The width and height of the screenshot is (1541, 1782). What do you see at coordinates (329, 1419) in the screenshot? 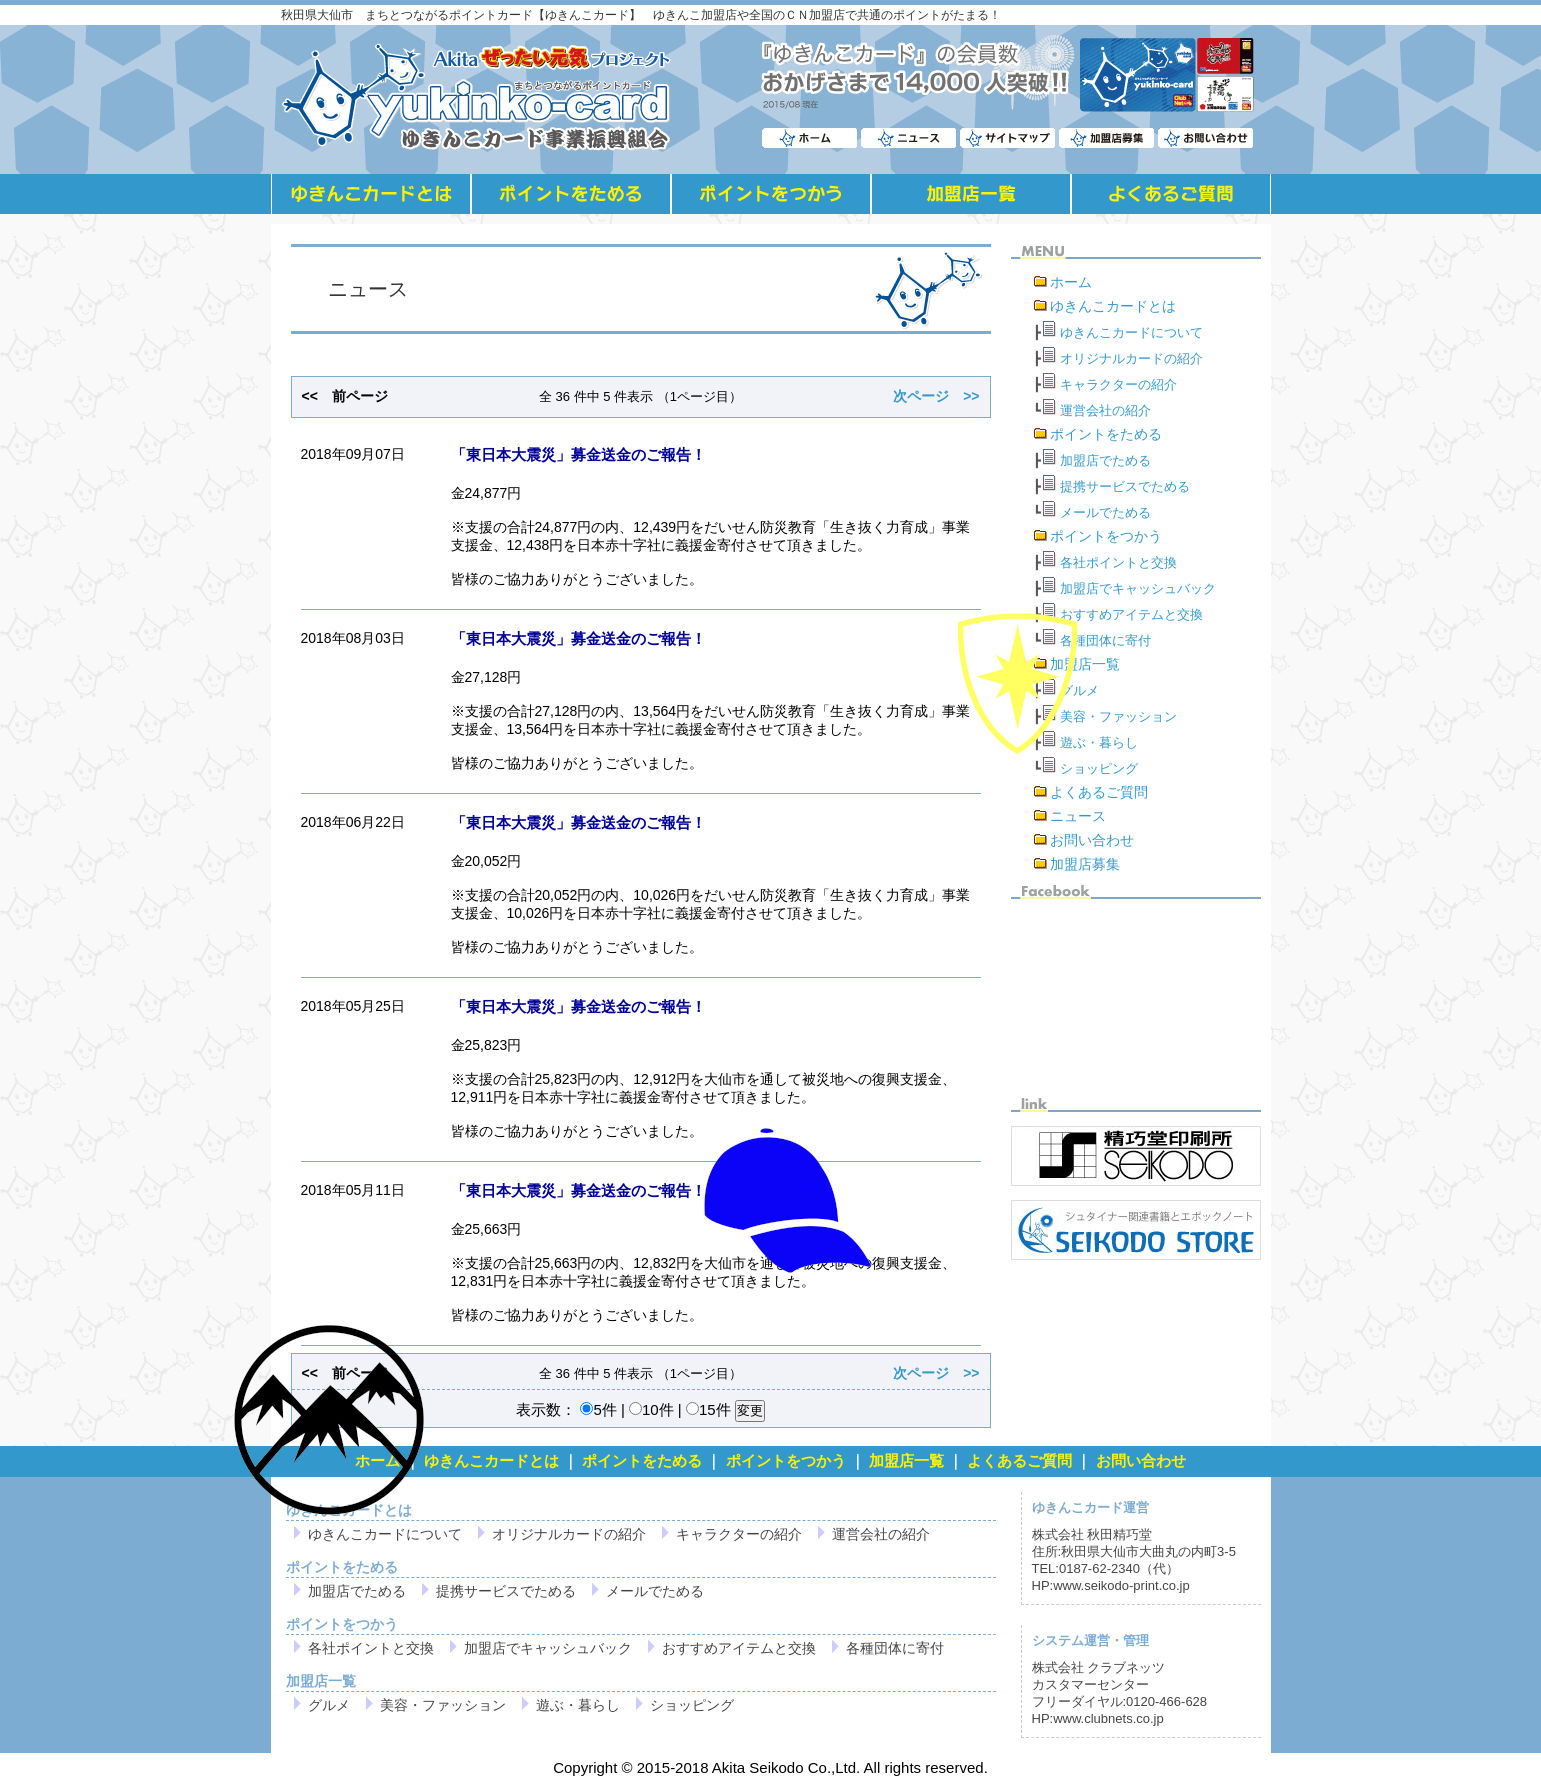
I see `view mountain or hiking trails` at bounding box center [329, 1419].